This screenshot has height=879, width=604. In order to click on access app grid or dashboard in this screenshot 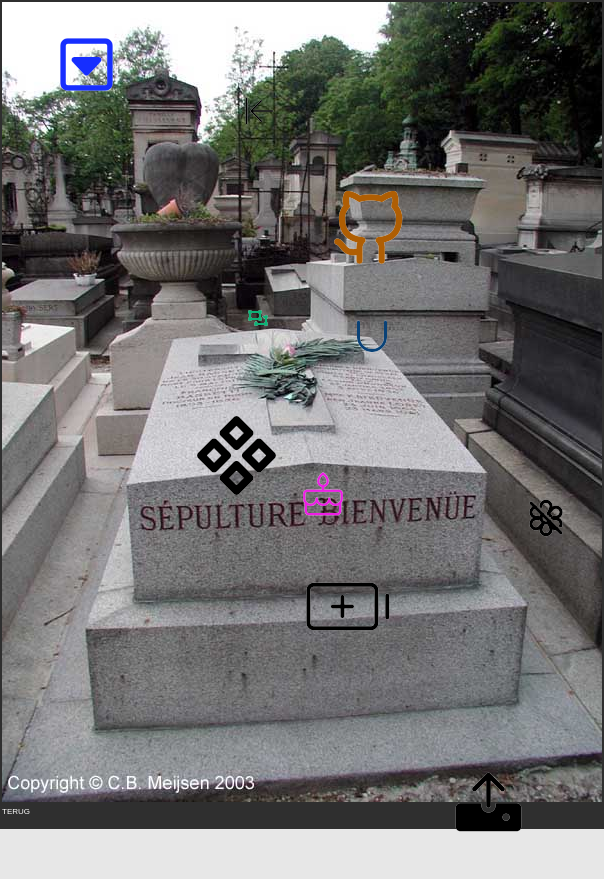, I will do `click(236, 455)`.